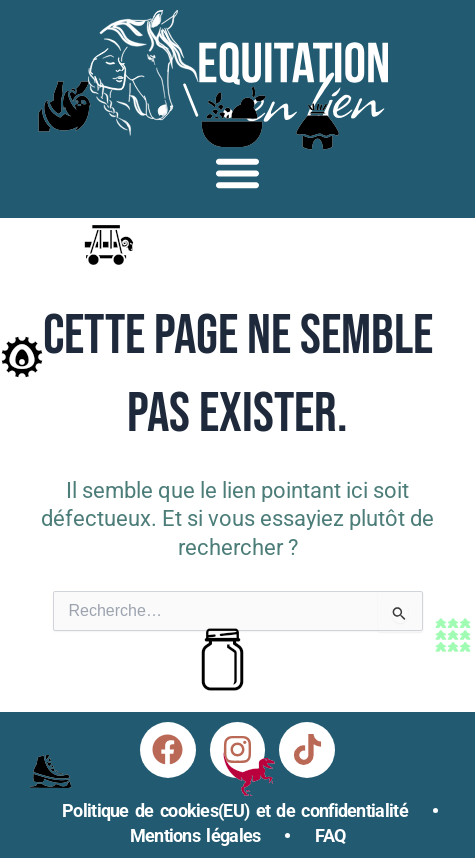 This screenshot has height=858, width=475. What do you see at coordinates (453, 635) in the screenshot?
I see `view your army or squad roster` at bounding box center [453, 635].